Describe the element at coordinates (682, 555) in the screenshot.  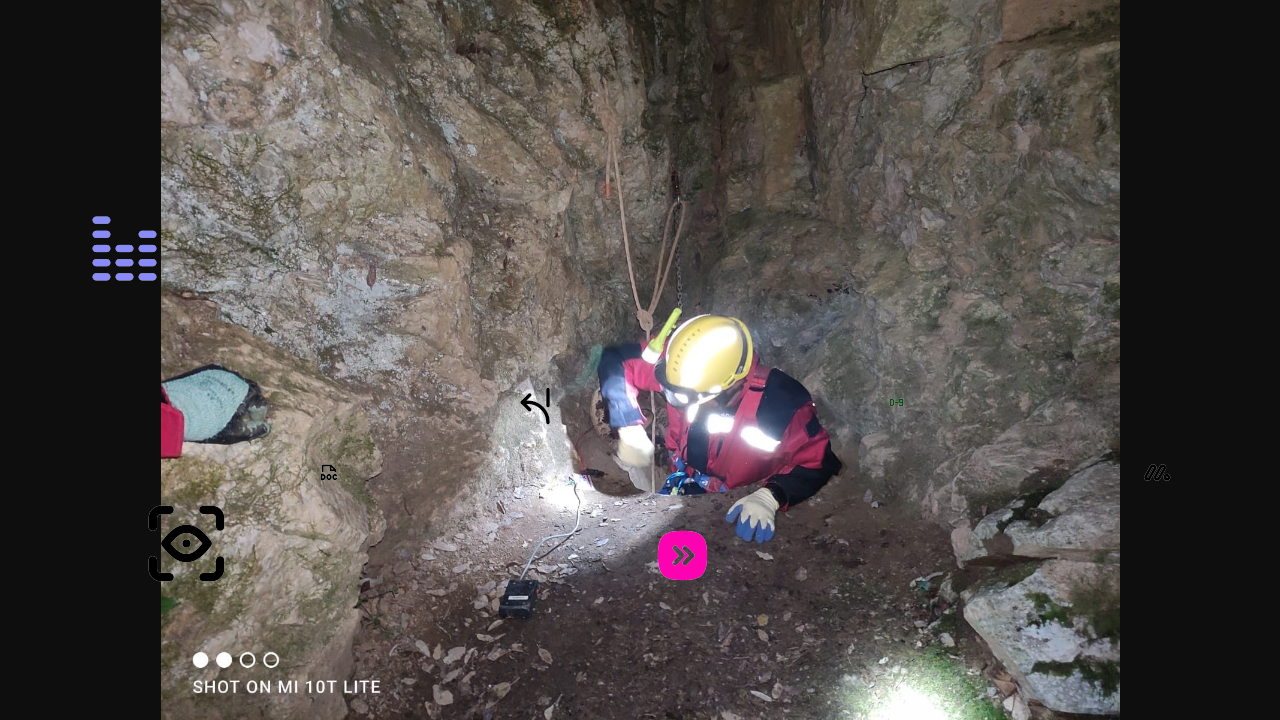
I see `skip forward or advance to next item` at that location.